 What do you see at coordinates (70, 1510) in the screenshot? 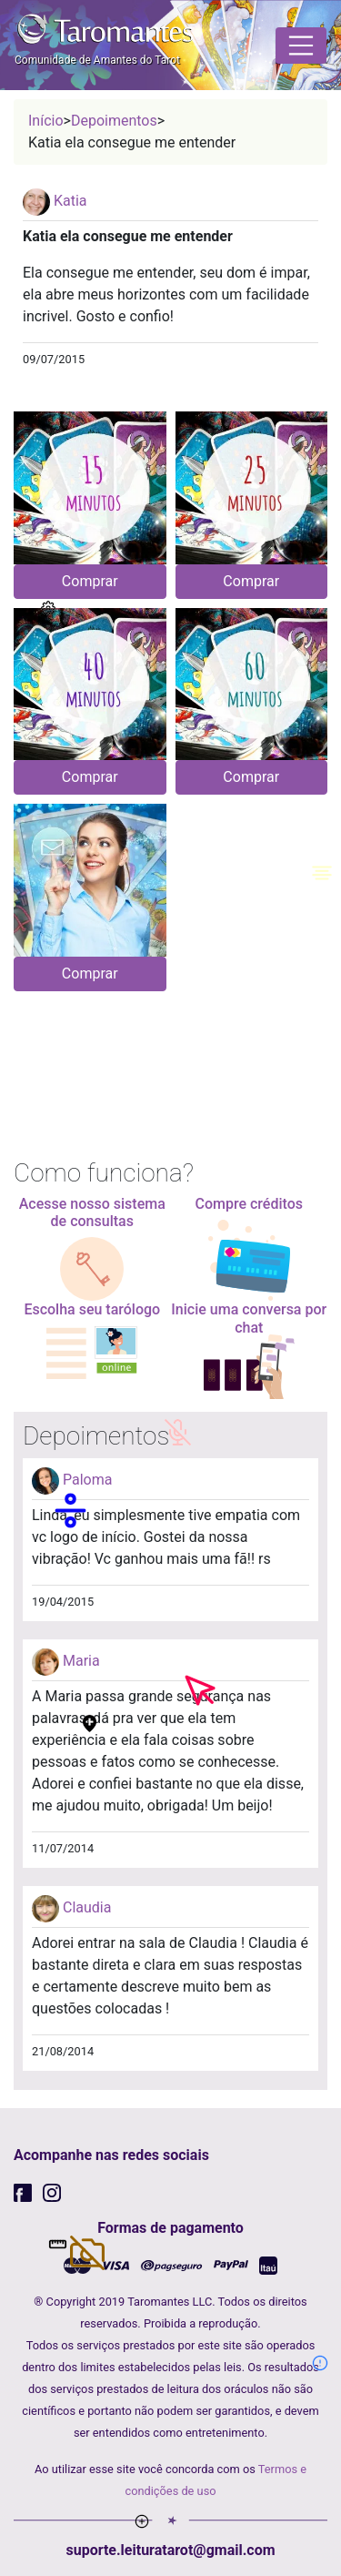
I see `perform division calculation` at bounding box center [70, 1510].